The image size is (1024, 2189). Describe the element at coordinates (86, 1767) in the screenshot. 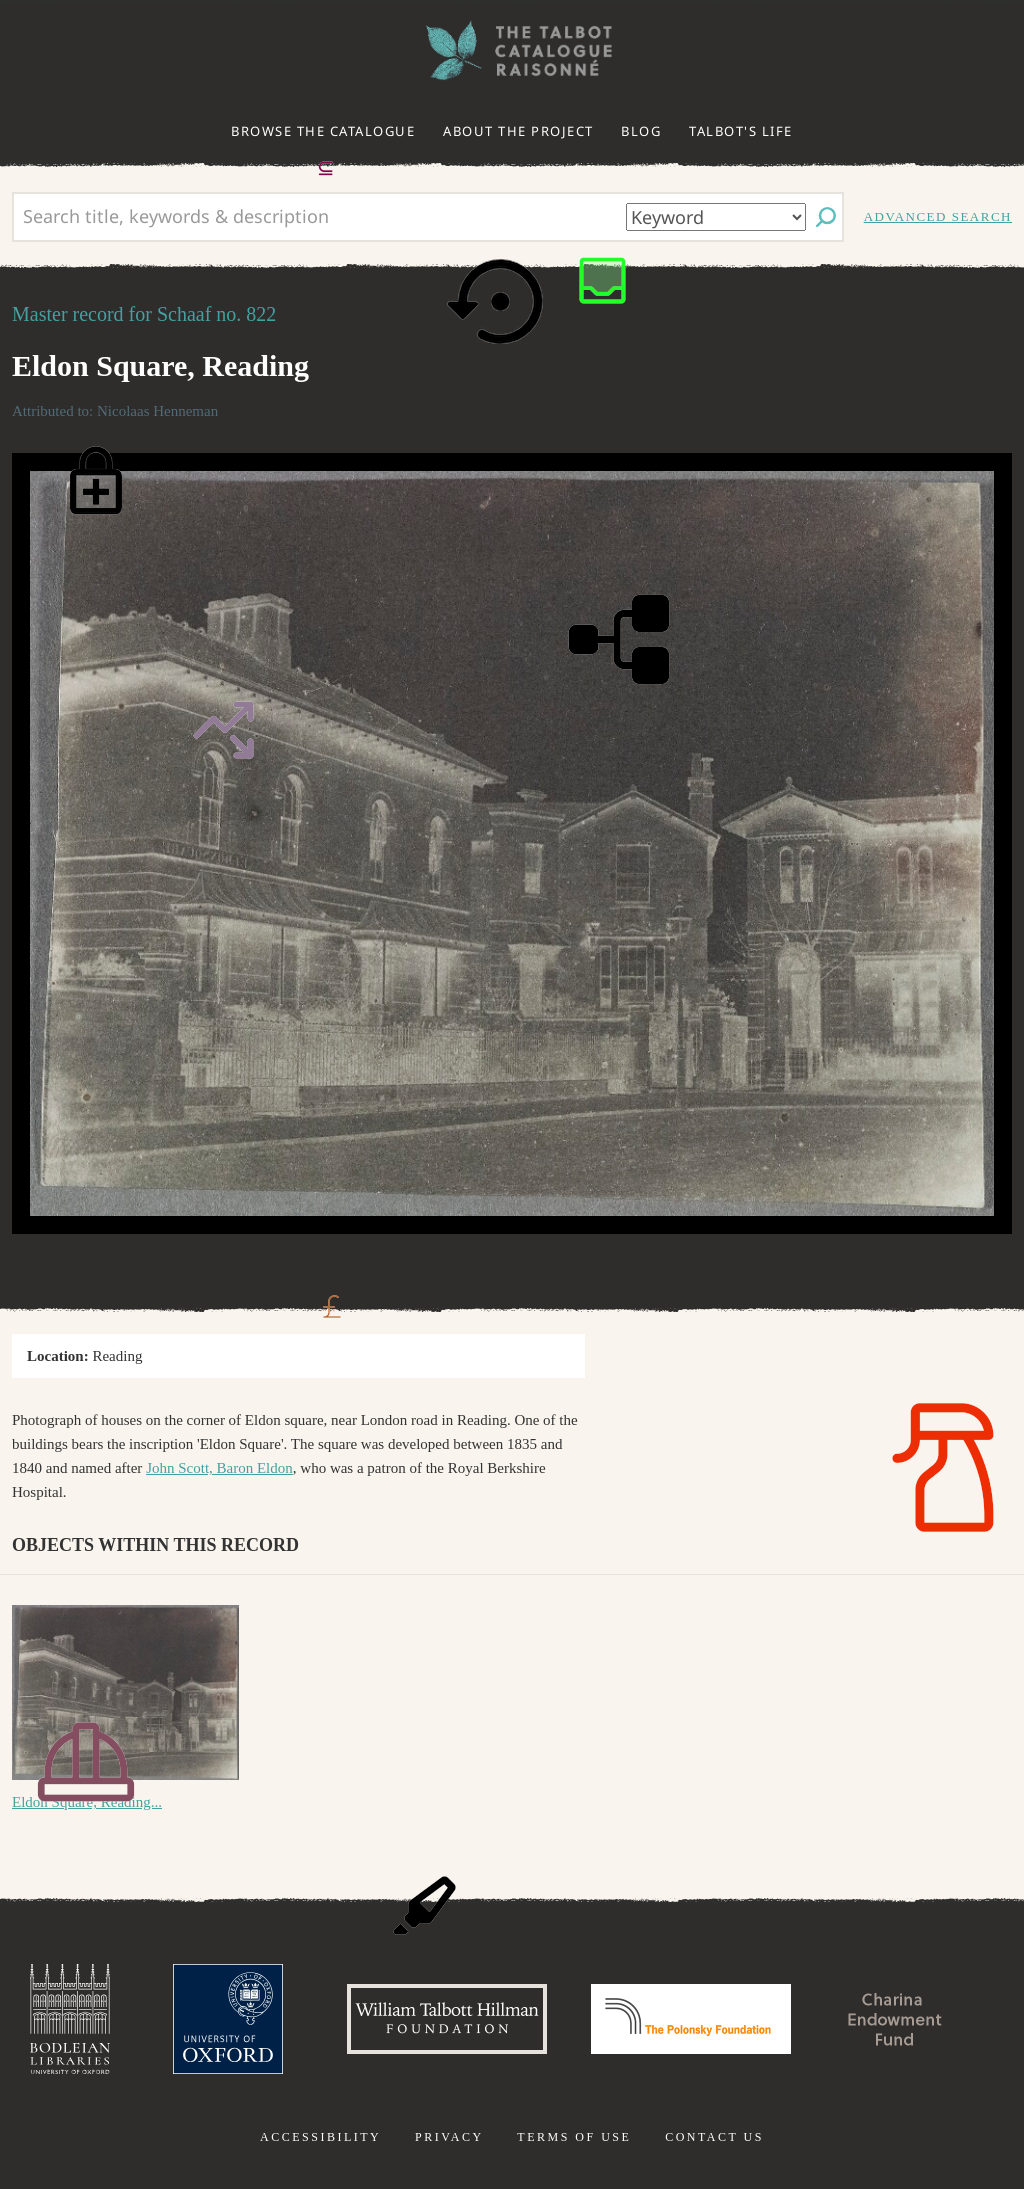

I see `access construction or site safety settings` at that location.